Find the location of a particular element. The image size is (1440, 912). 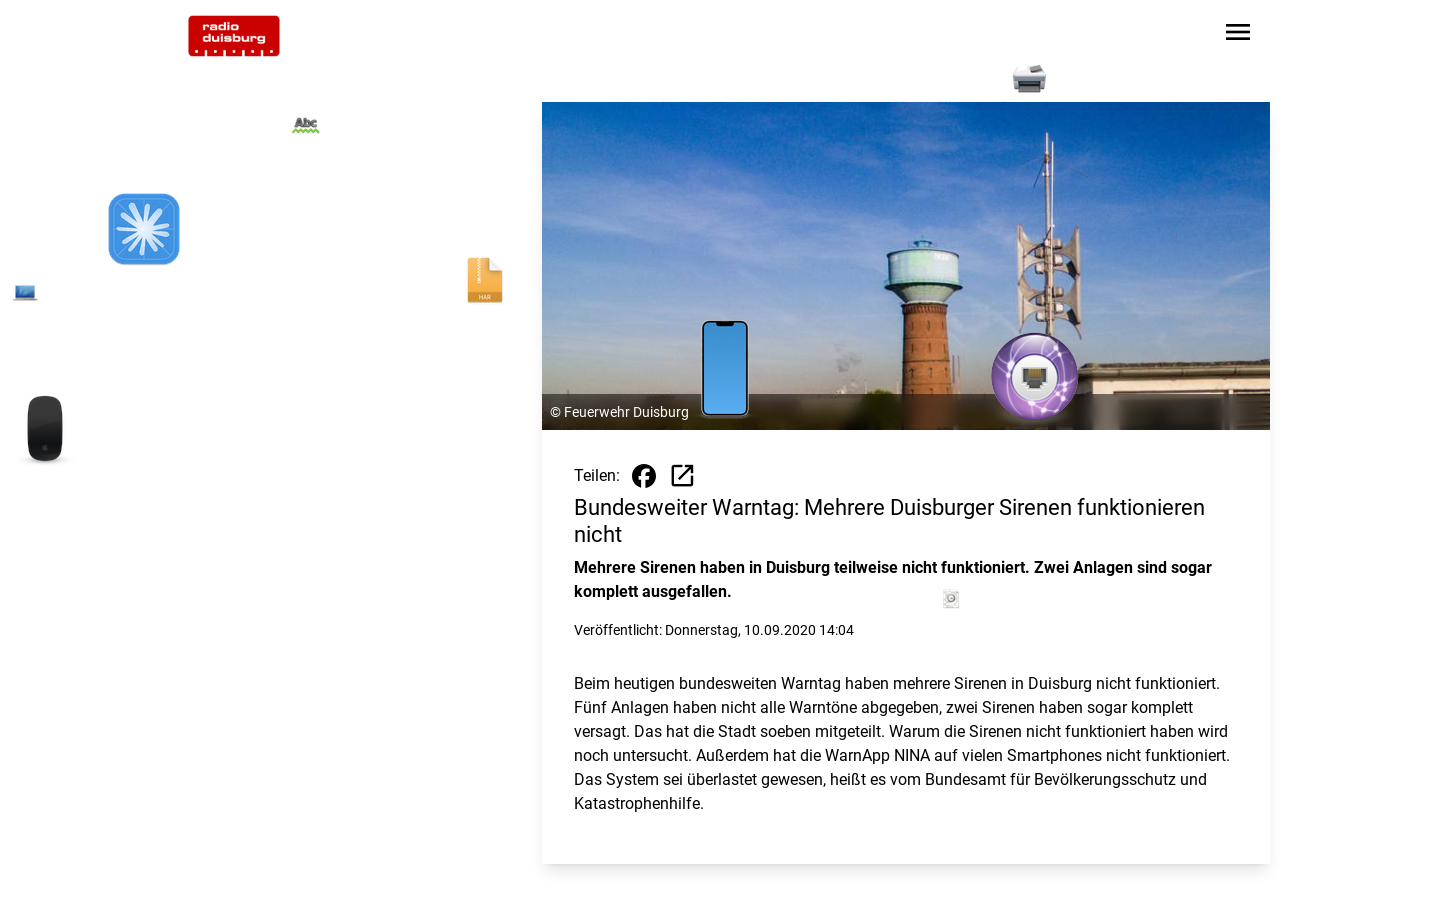

connect to a network is located at coordinates (1035, 382).